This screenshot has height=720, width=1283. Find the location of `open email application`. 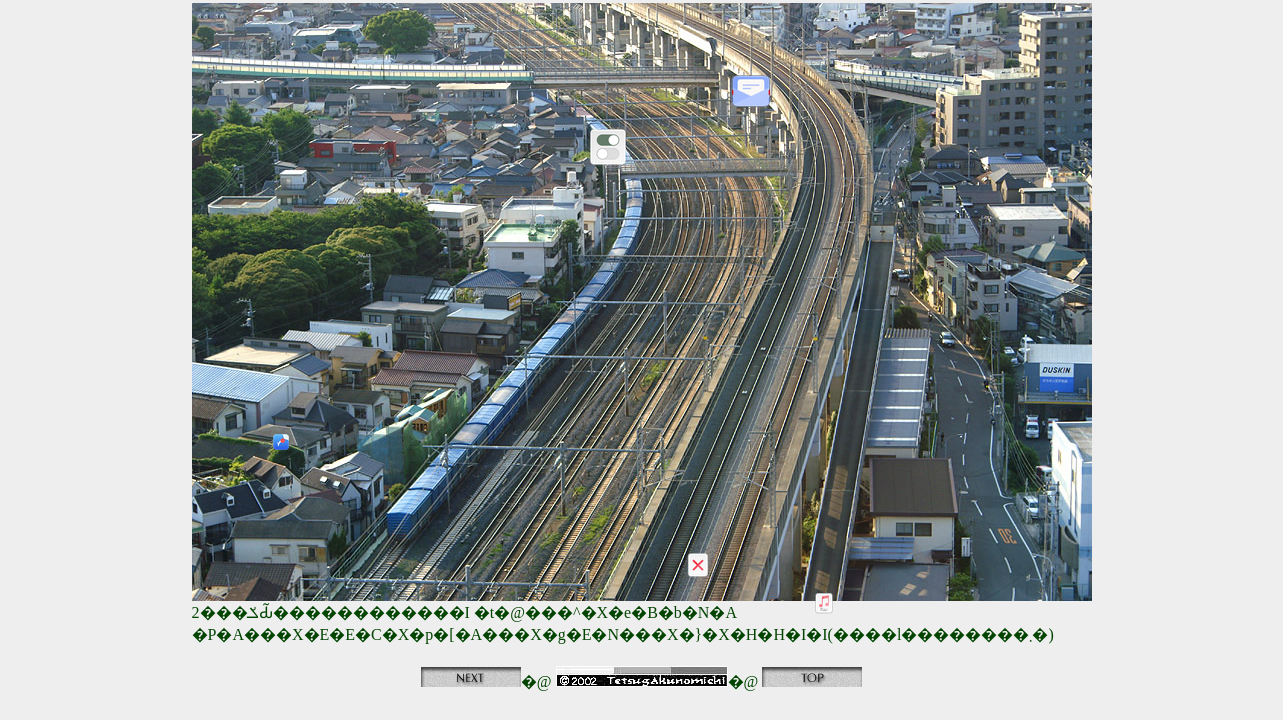

open email application is located at coordinates (751, 91).